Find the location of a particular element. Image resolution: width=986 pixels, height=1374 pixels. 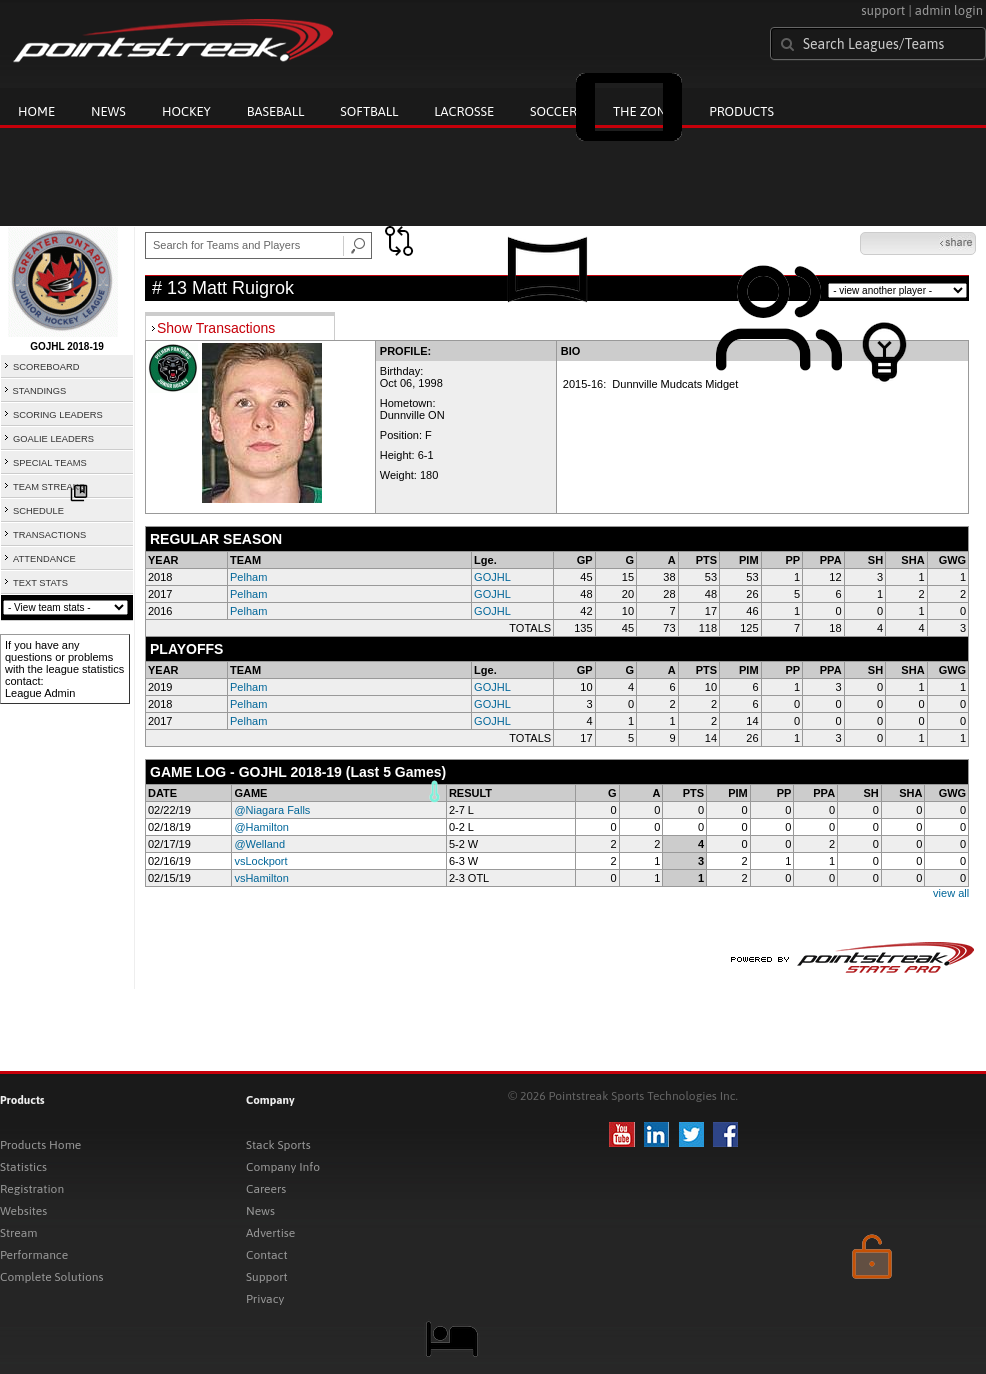

compare branches or commits in version control is located at coordinates (399, 240).